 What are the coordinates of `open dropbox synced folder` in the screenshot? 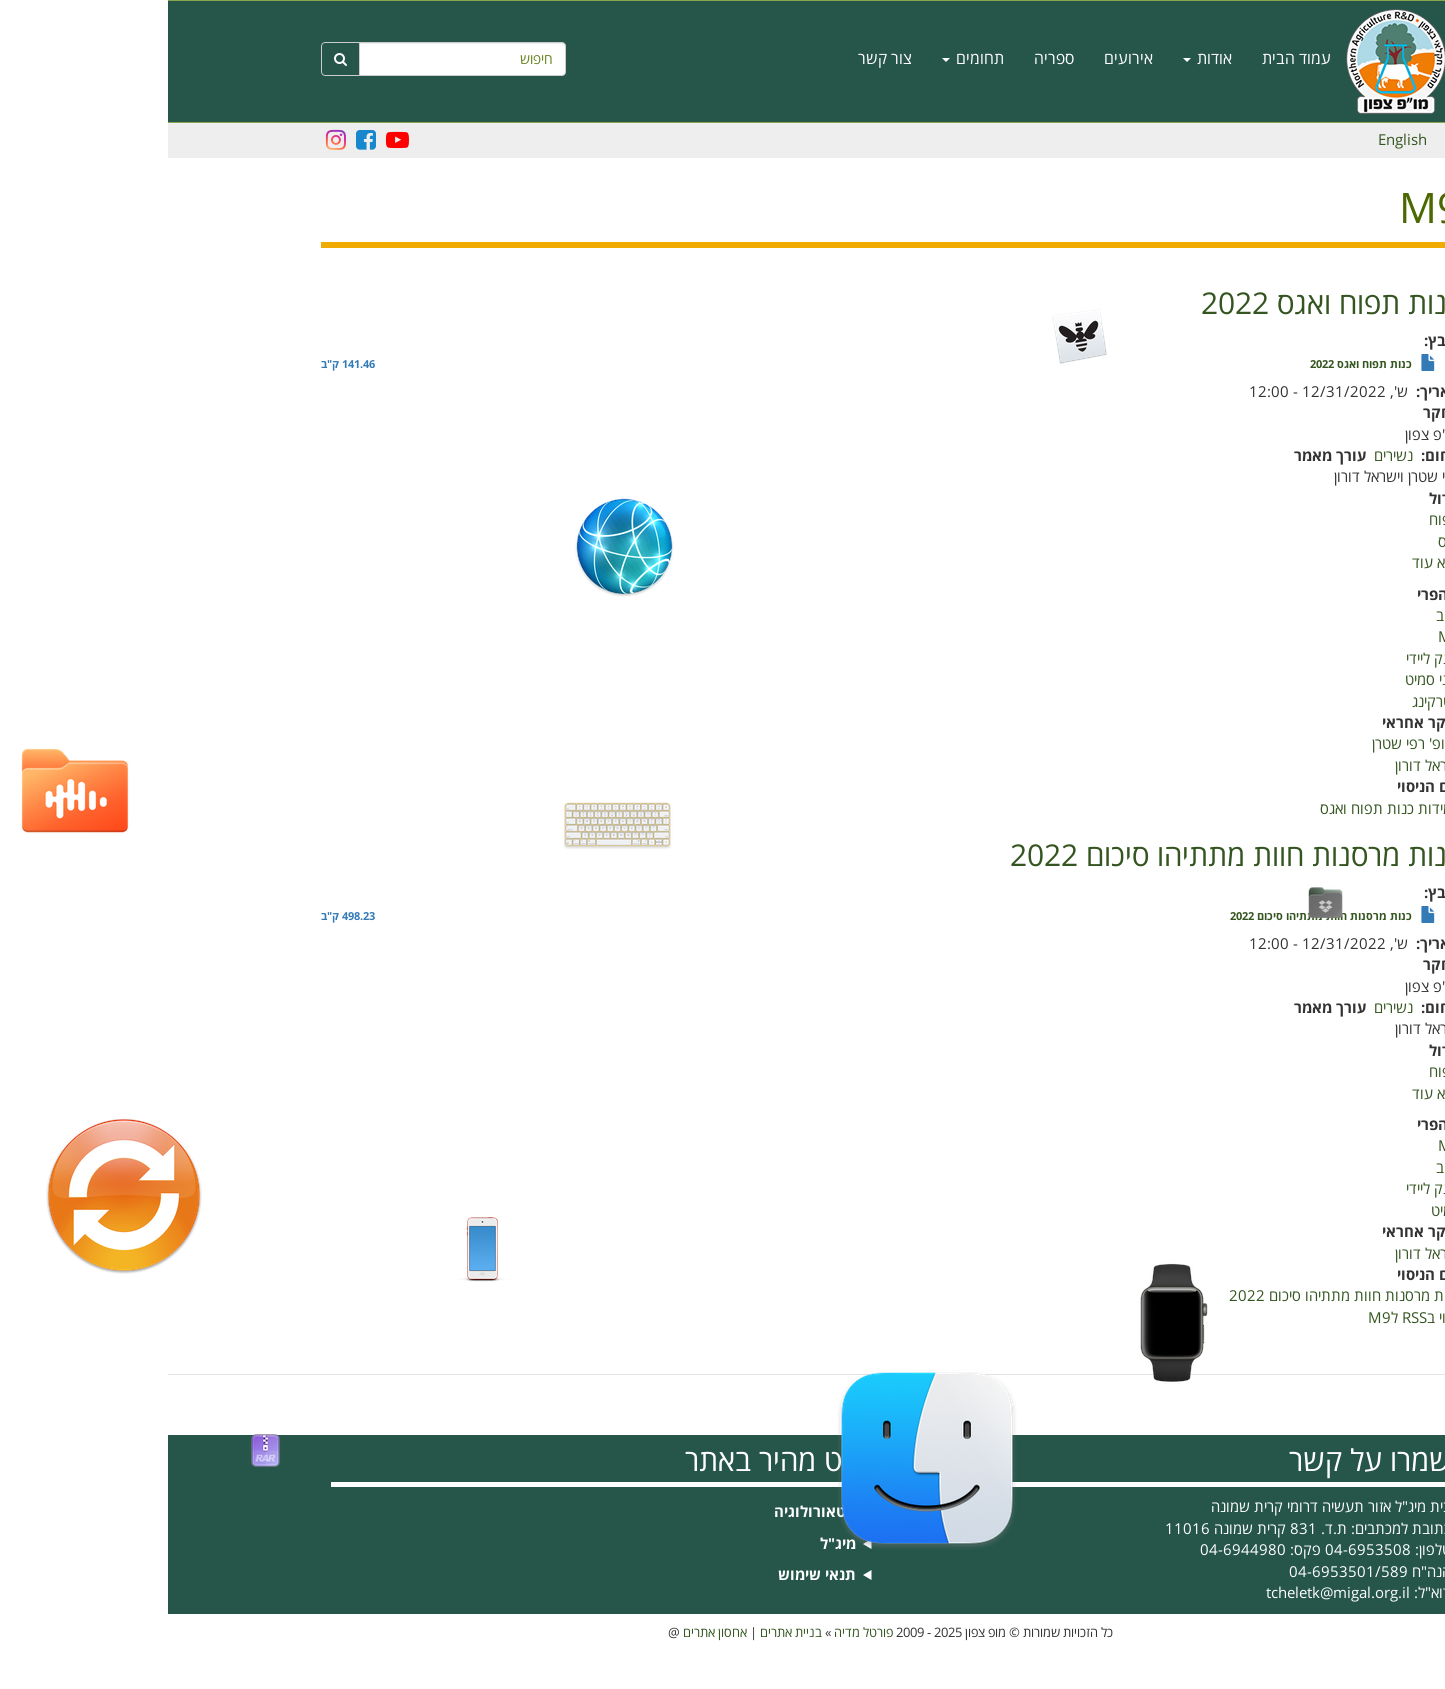 It's located at (1325, 902).